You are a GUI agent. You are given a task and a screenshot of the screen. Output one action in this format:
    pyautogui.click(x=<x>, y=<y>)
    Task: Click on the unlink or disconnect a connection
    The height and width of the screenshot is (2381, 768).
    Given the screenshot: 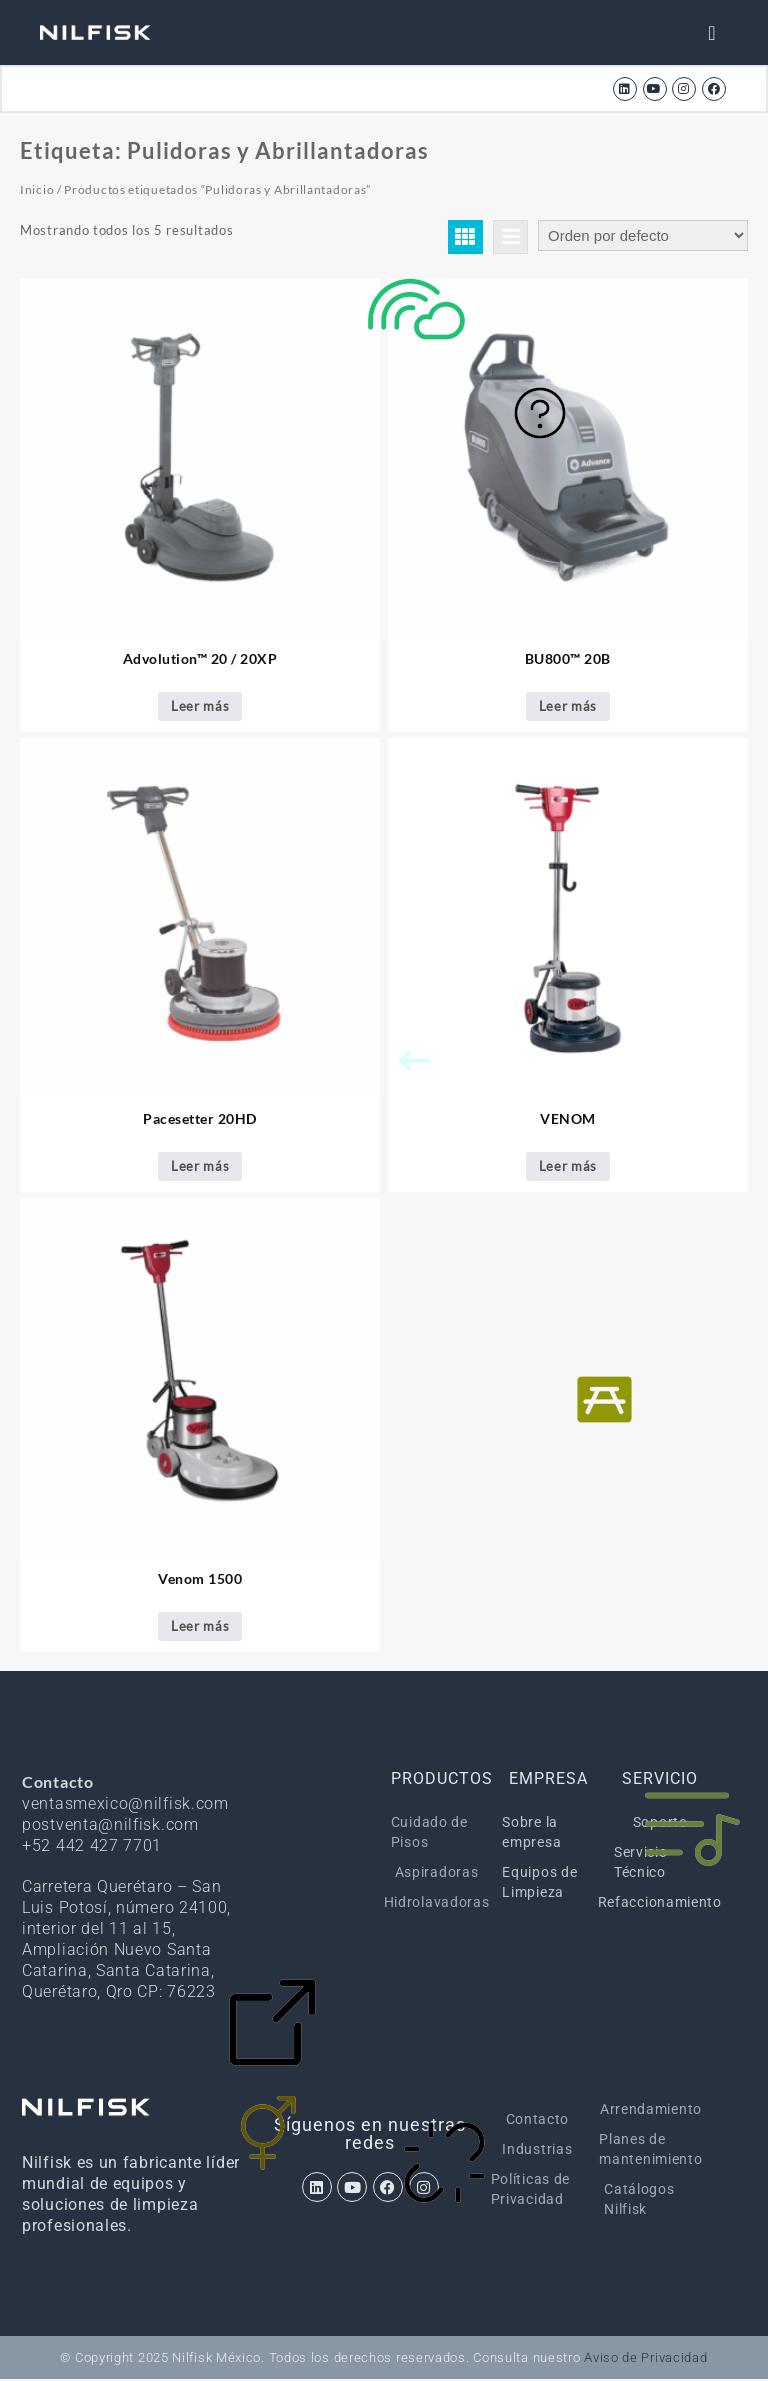 What is the action you would take?
    pyautogui.click(x=444, y=2162)
    